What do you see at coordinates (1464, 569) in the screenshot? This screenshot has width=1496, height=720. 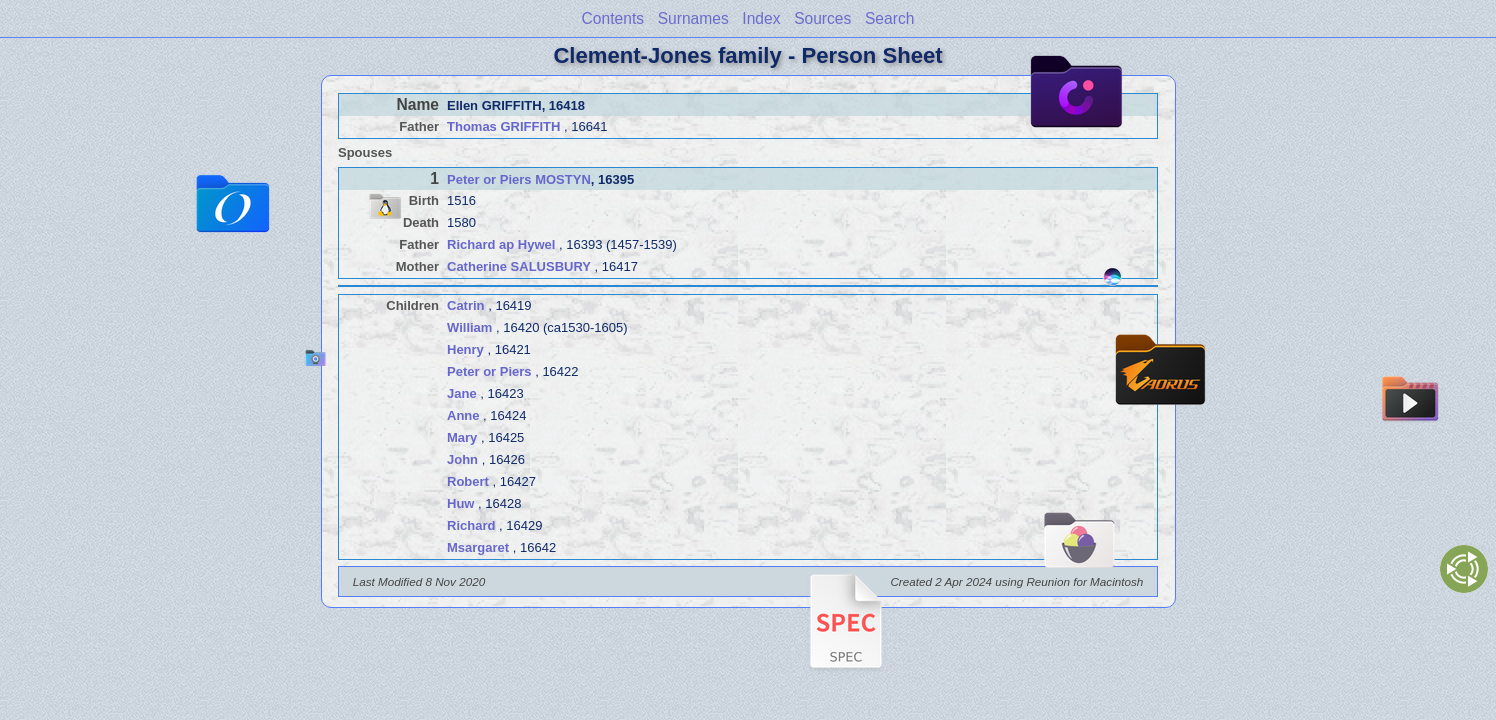 I see `launch the ubuntu mate desktop environment` at bounding box center [1464, 569].